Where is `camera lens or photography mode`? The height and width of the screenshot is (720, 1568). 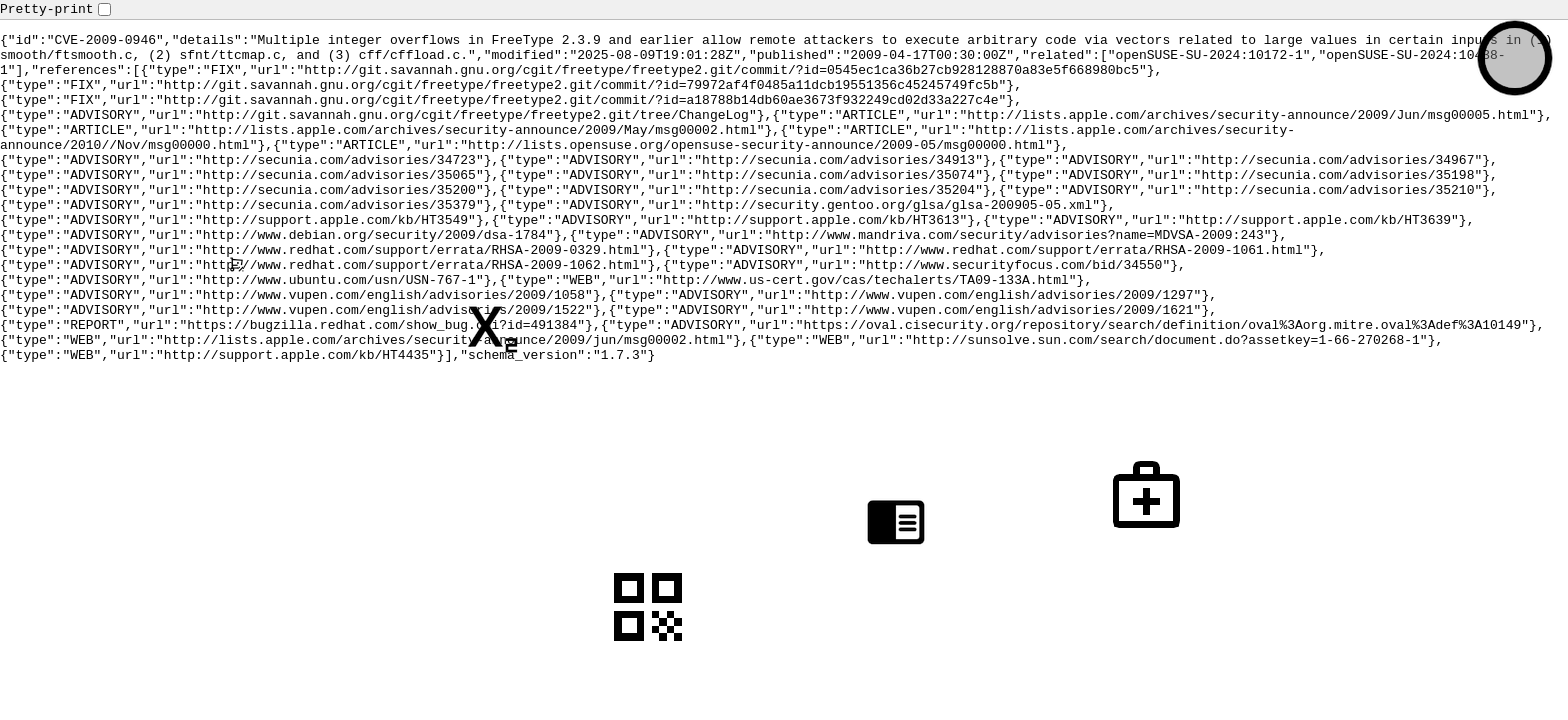
camera lens or photography mode is located at coordinates (1515, 58).